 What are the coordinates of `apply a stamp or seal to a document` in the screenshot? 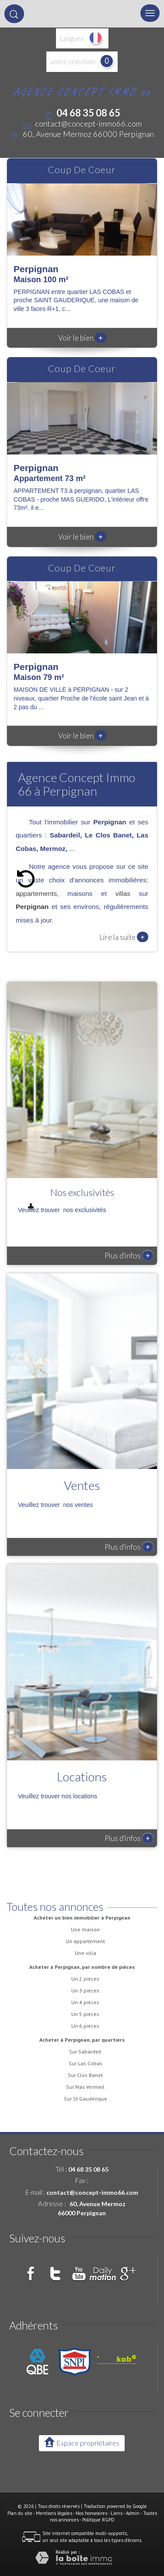 It's located at (31, 1206).